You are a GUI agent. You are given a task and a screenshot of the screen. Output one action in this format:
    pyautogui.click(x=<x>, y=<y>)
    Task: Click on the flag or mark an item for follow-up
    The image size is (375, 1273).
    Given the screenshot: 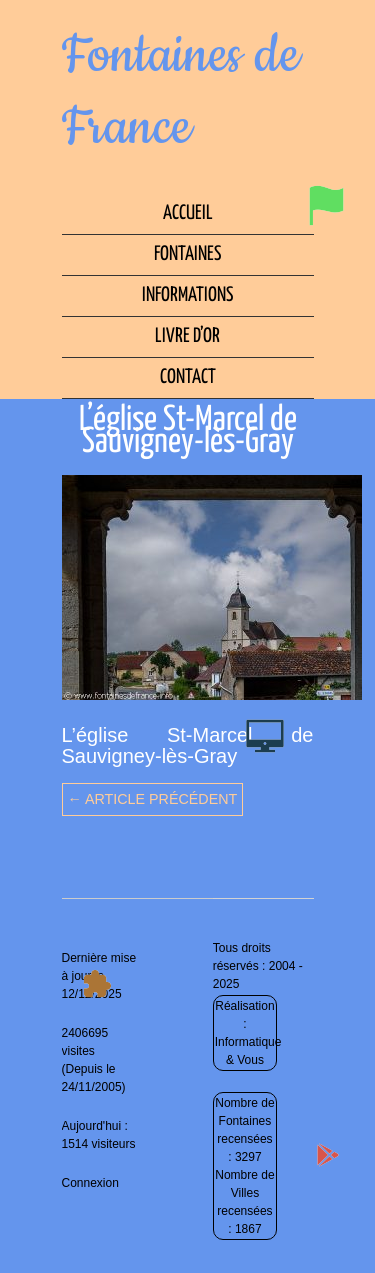 What is the action you would take?
    pyautogui.click(x=326, y=205)
    